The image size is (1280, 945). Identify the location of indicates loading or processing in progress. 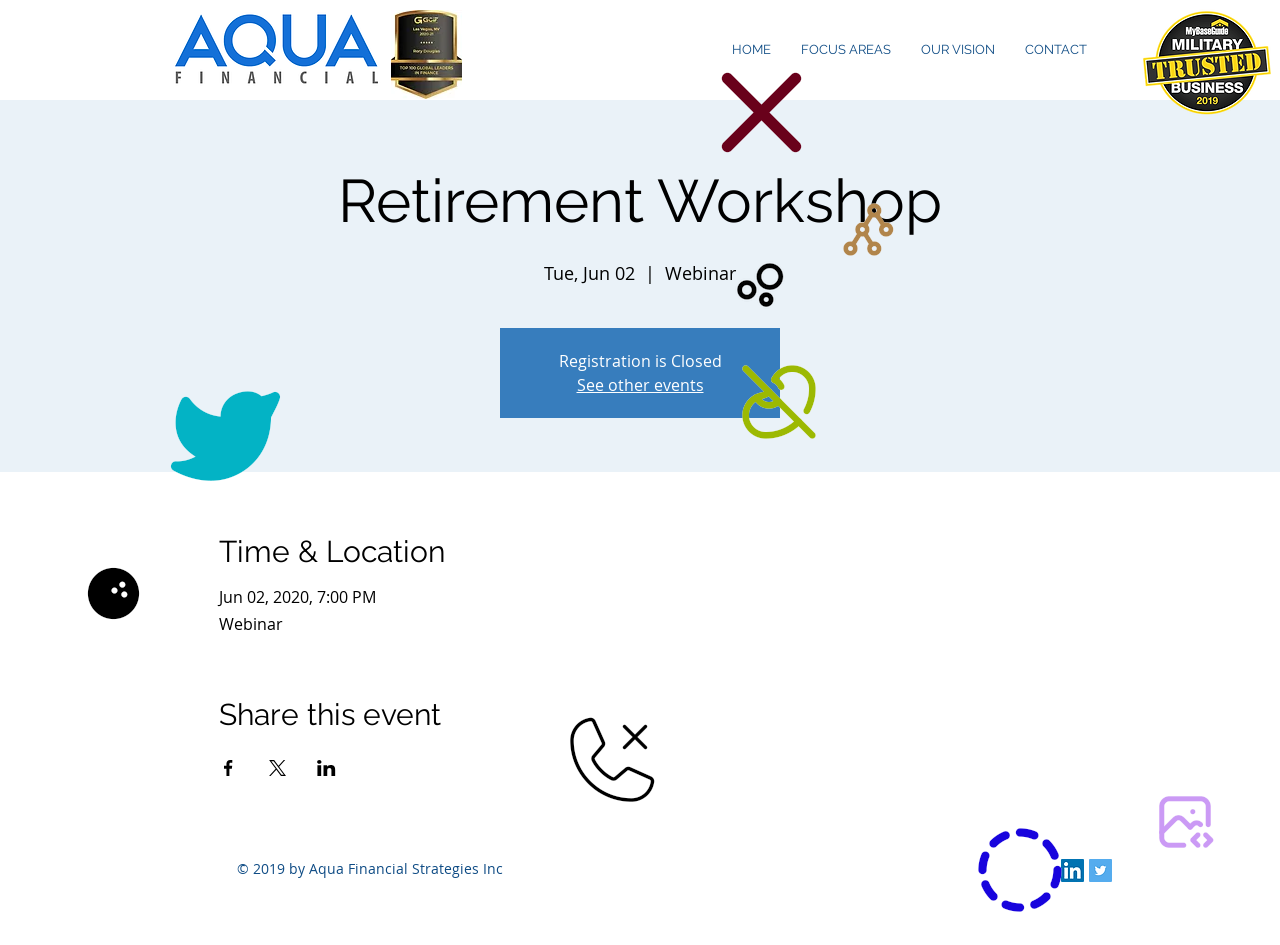
(1020, 870).